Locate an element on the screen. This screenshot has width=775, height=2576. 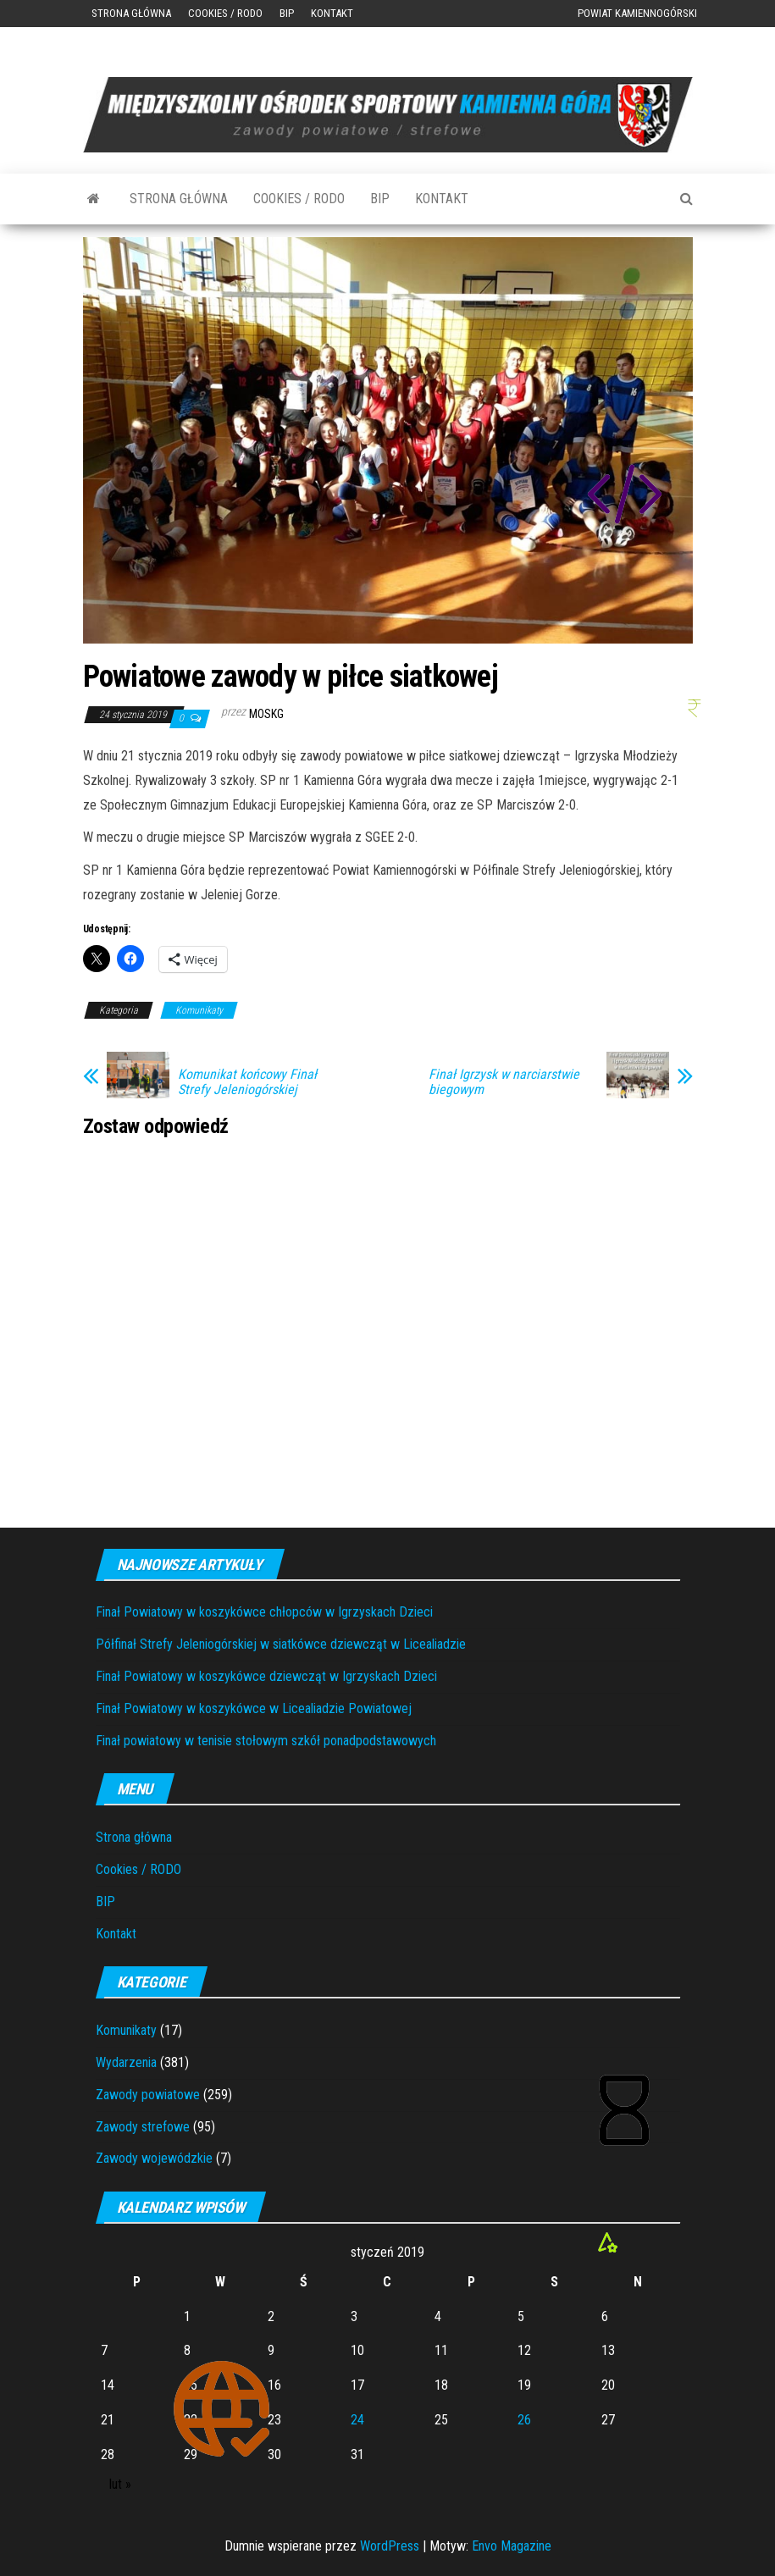
view or edit source code is located at coordinates (624, 494).